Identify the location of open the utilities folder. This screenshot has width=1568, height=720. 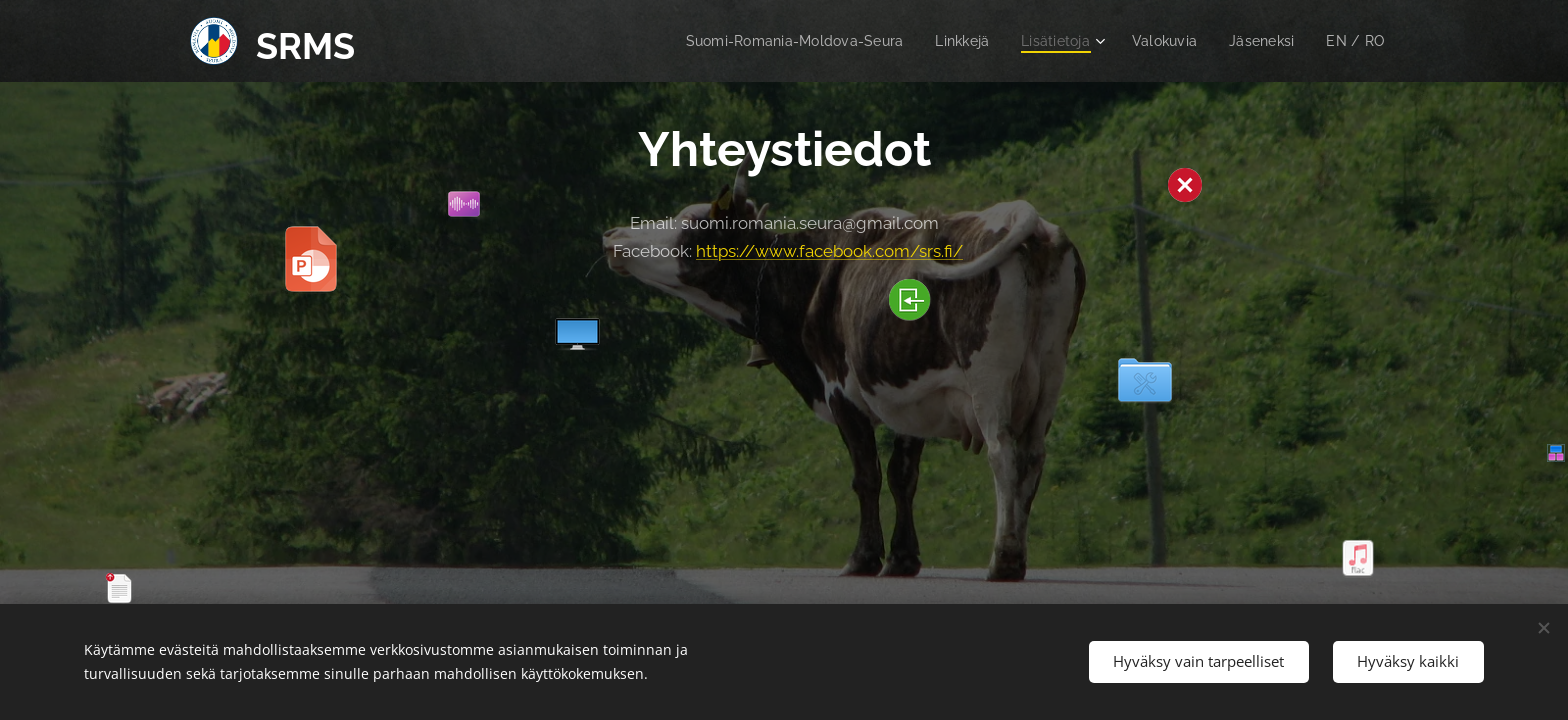
(1145, 380).